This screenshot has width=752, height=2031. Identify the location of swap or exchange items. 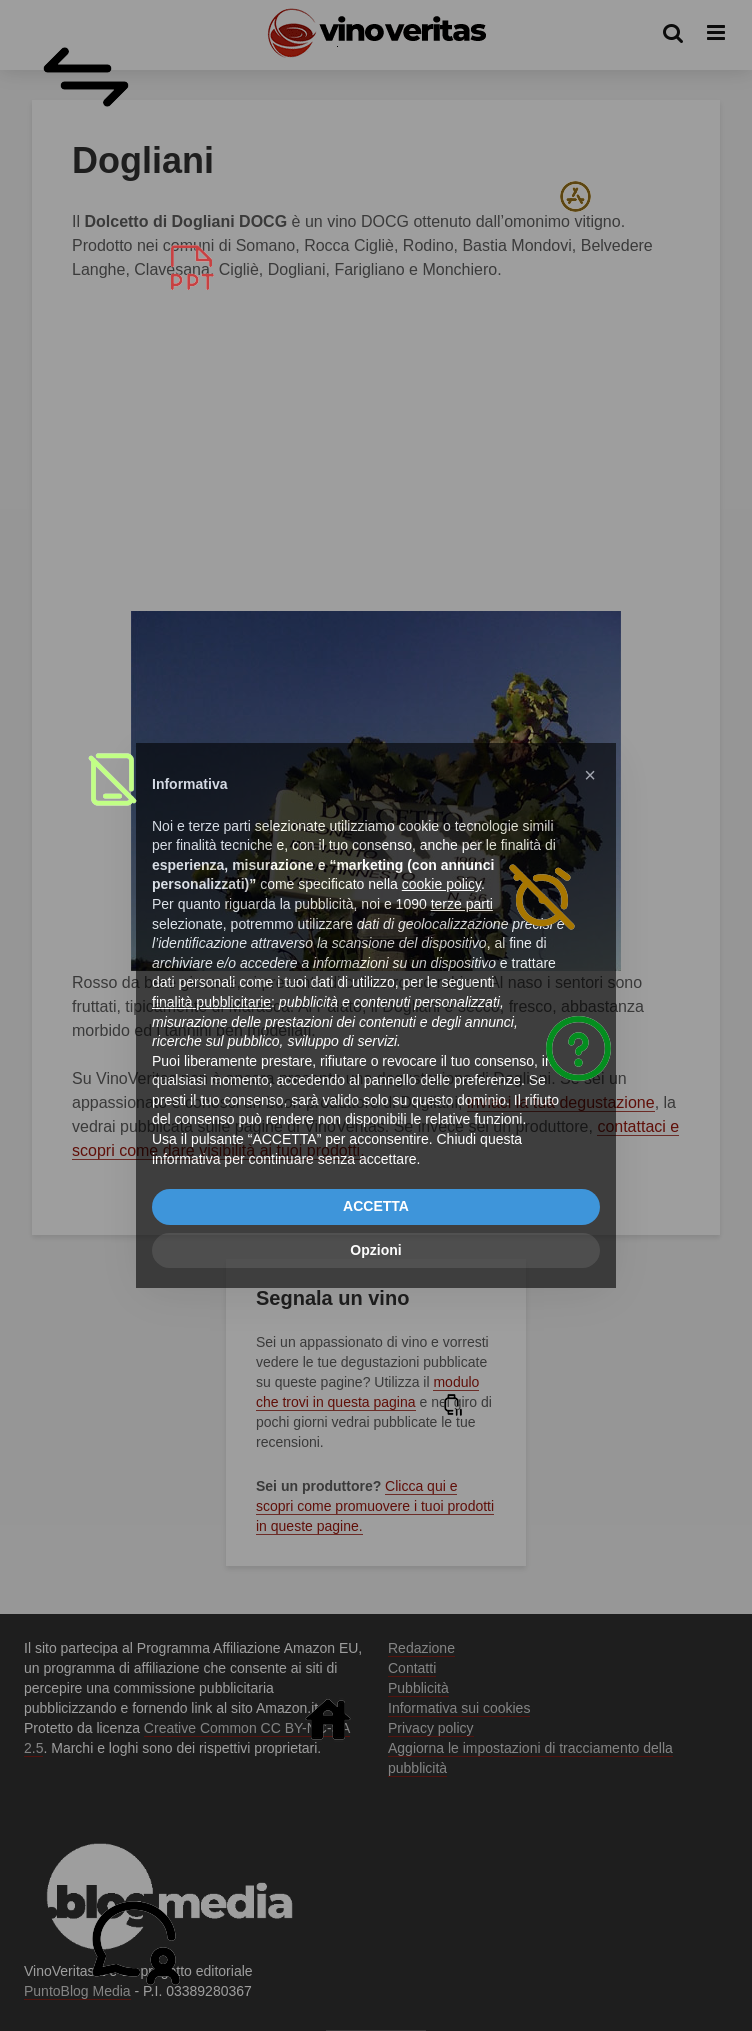
(86, 77).